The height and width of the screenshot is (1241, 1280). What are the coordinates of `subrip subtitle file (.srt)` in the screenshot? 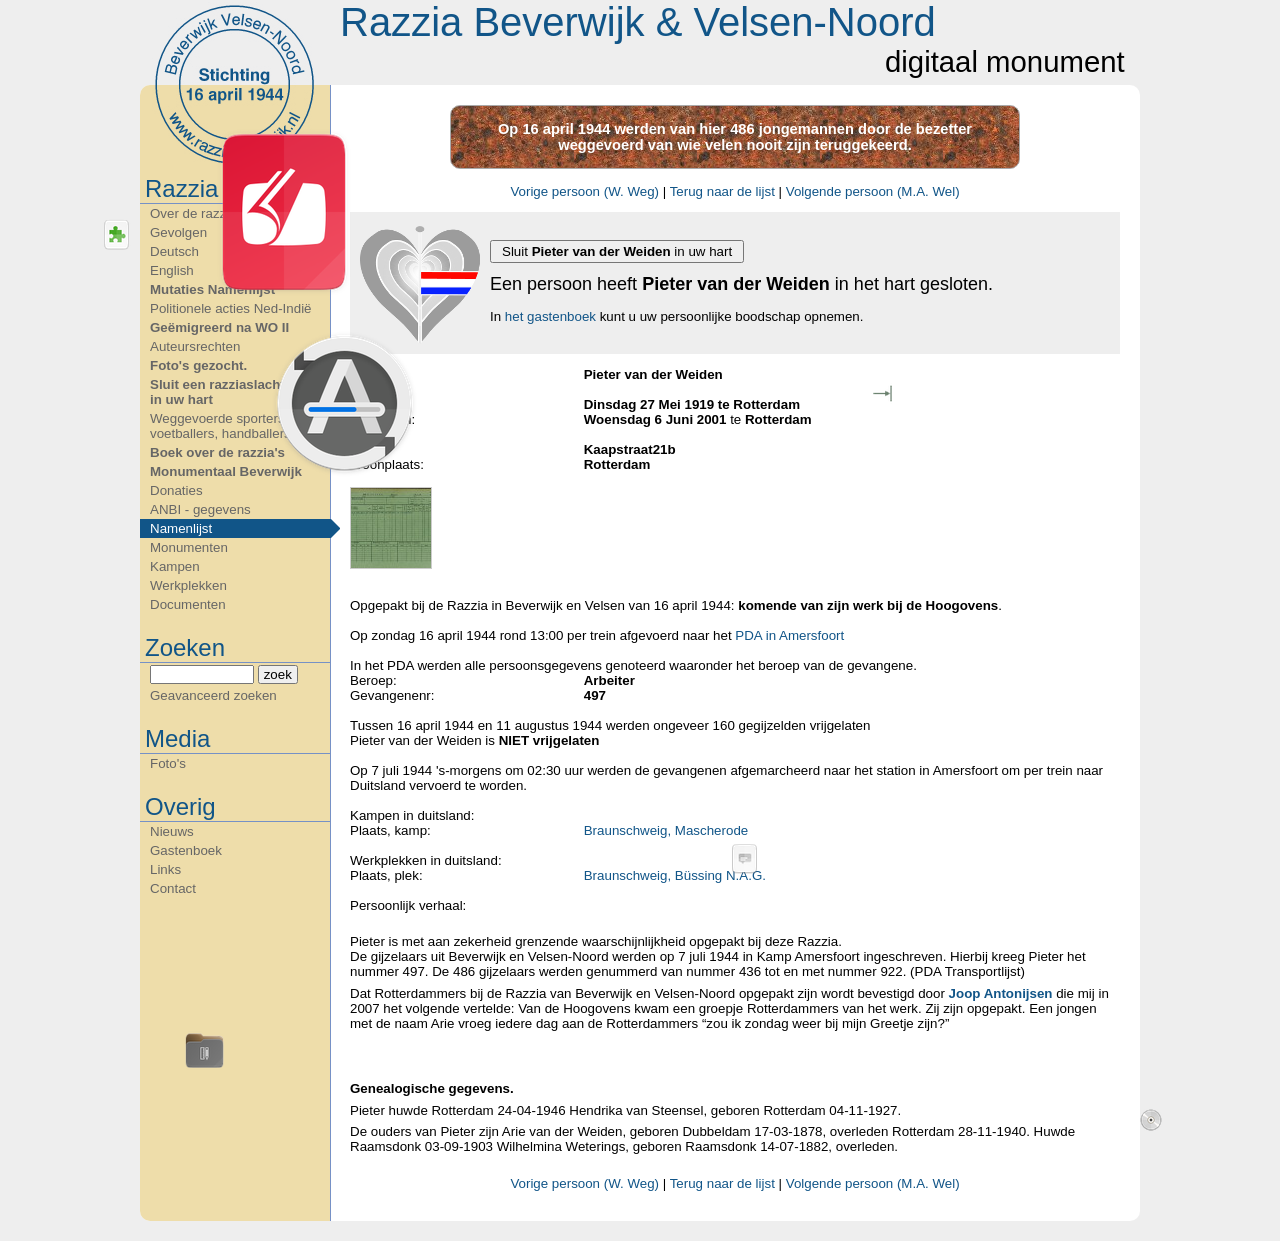 It's located at (744, 858).